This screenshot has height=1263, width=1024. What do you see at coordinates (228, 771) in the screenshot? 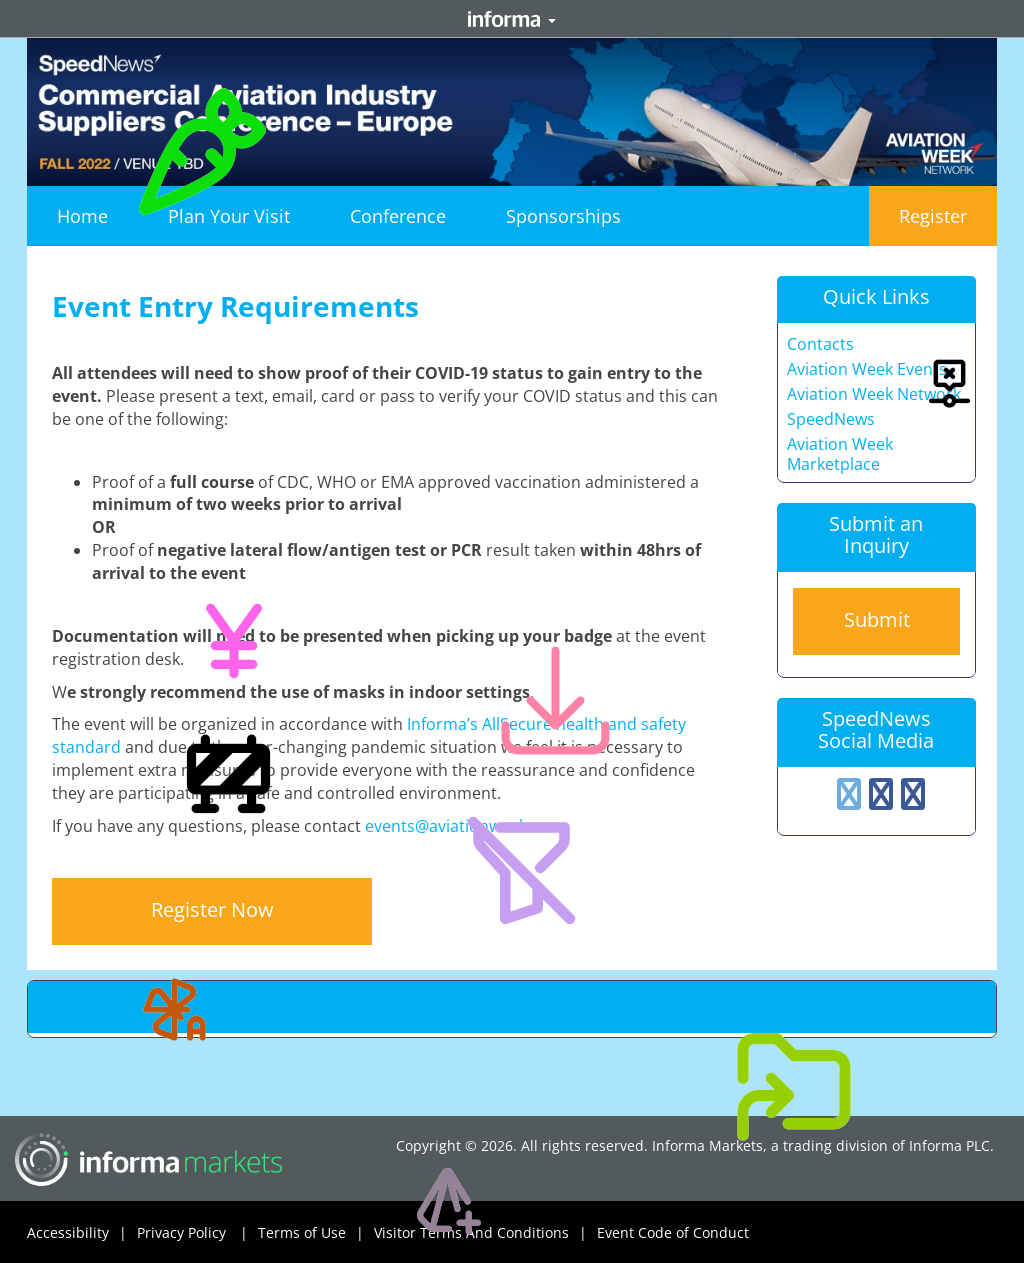
I see `indicates a blocked or restricted area` at bounding box center [228, 771].